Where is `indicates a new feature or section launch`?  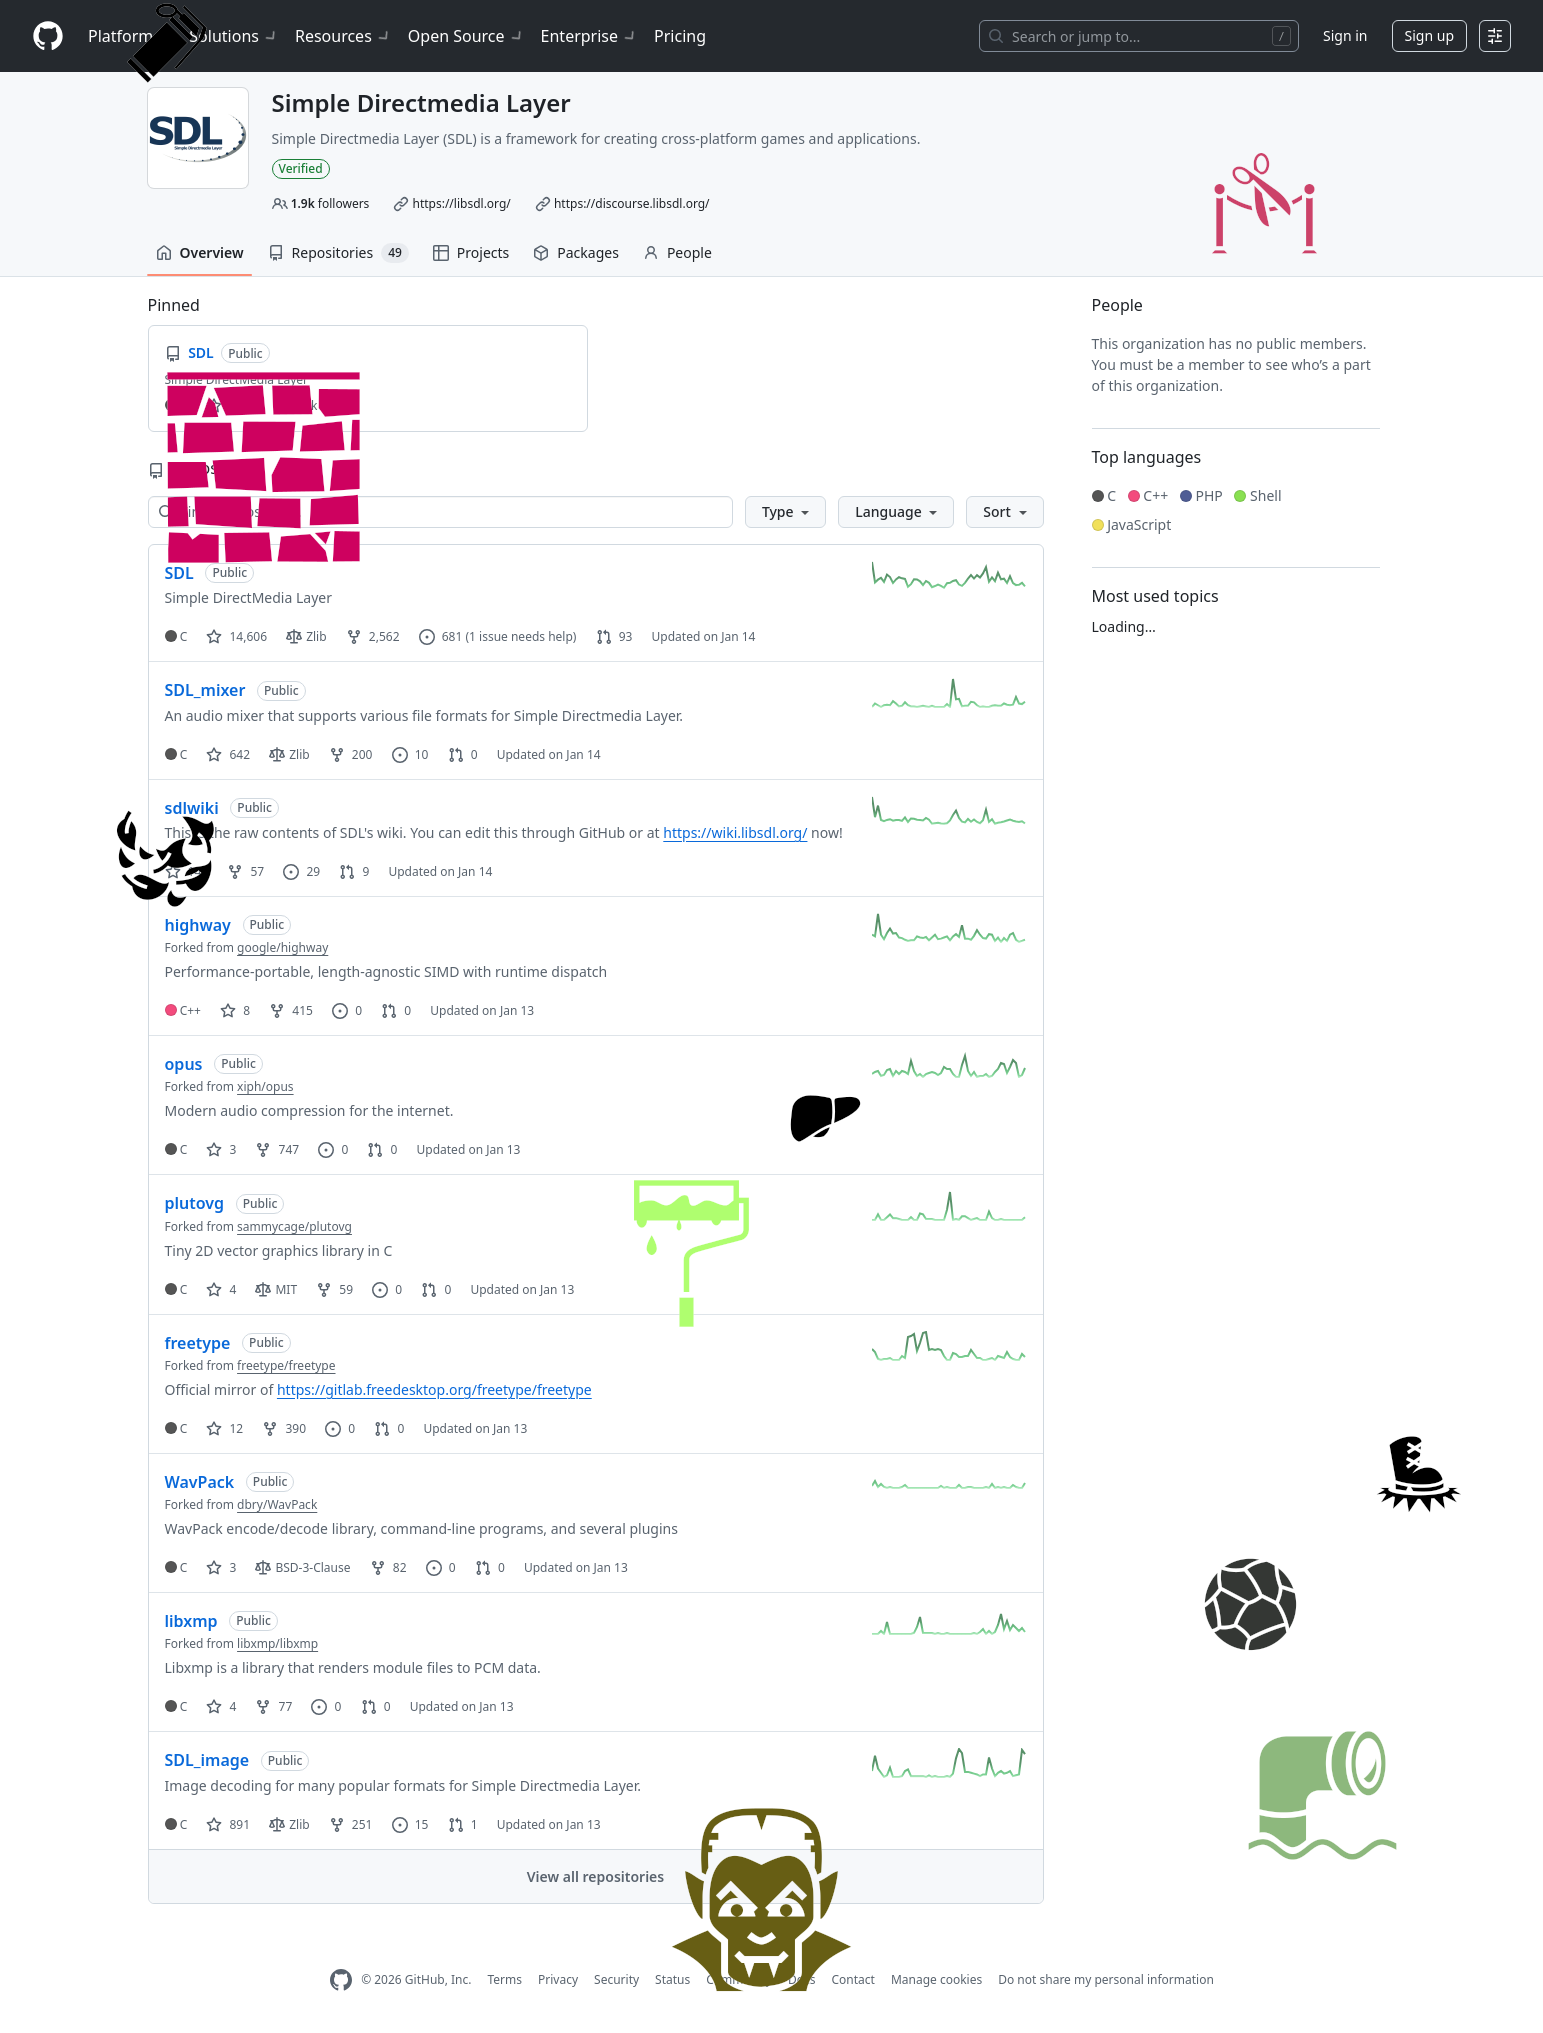
indicates a new feature or section launch is located at coordinates (1264, 201).